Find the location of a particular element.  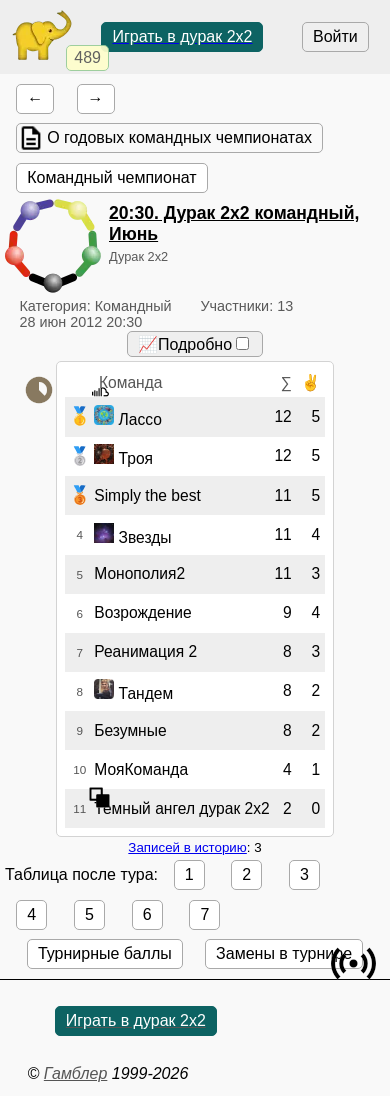

indicates approximately 25% progress complete is located at coordinates (39, 390).